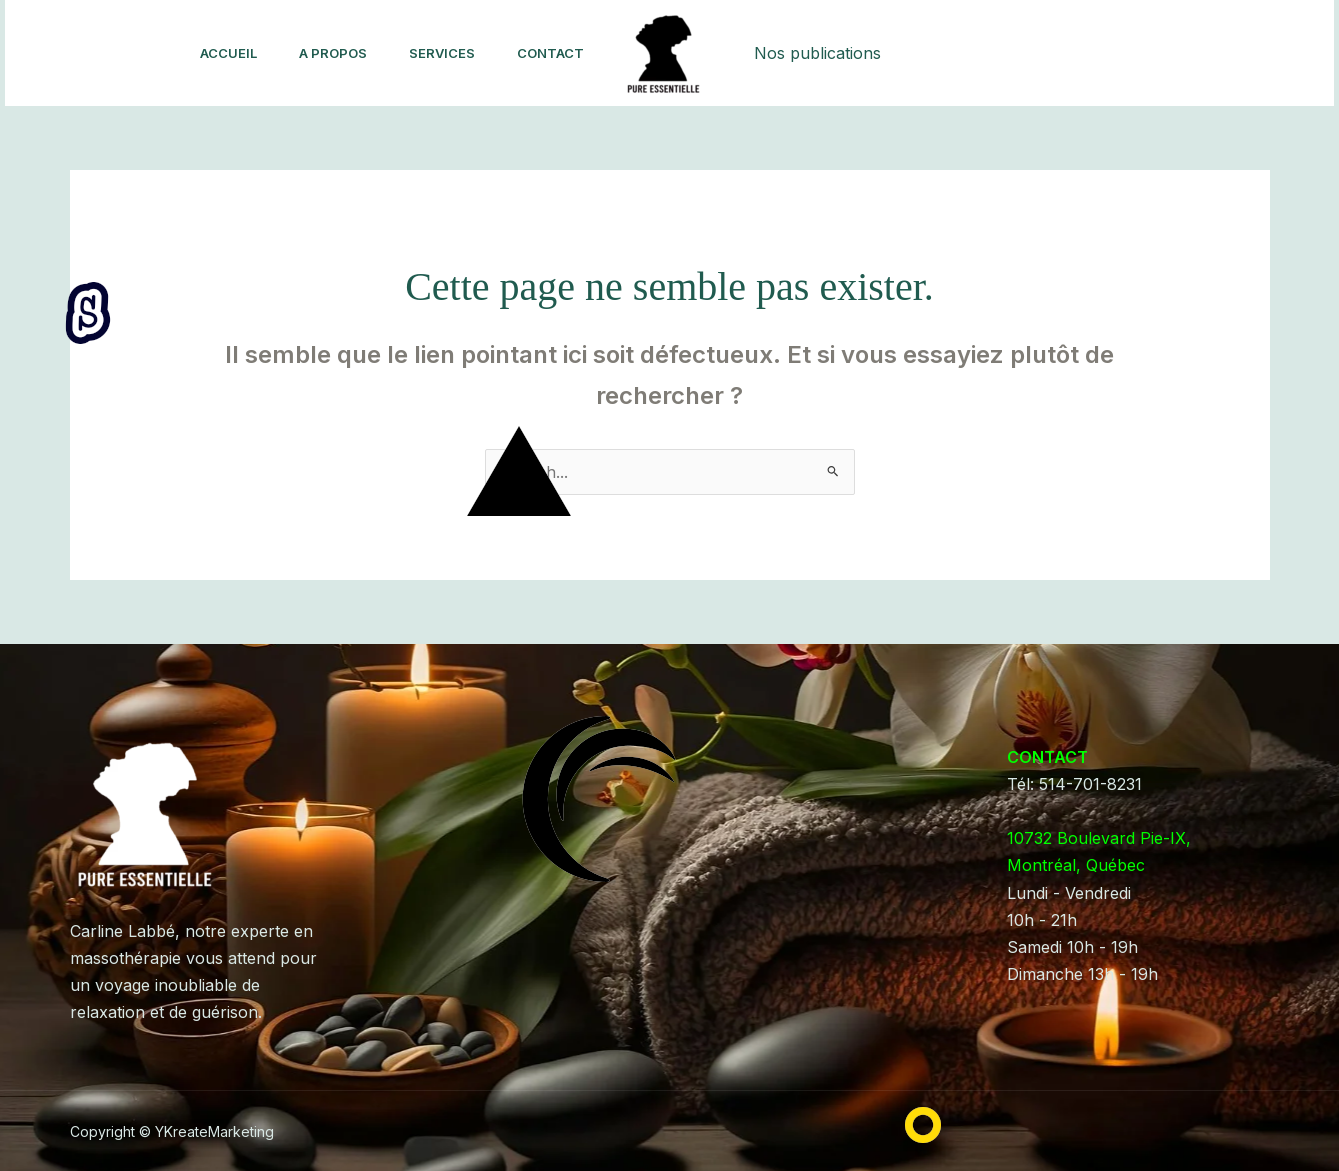 The width and height of the screenshot is (1339, 1171). I want to click on open scratch programming environment, so click(88, 313).